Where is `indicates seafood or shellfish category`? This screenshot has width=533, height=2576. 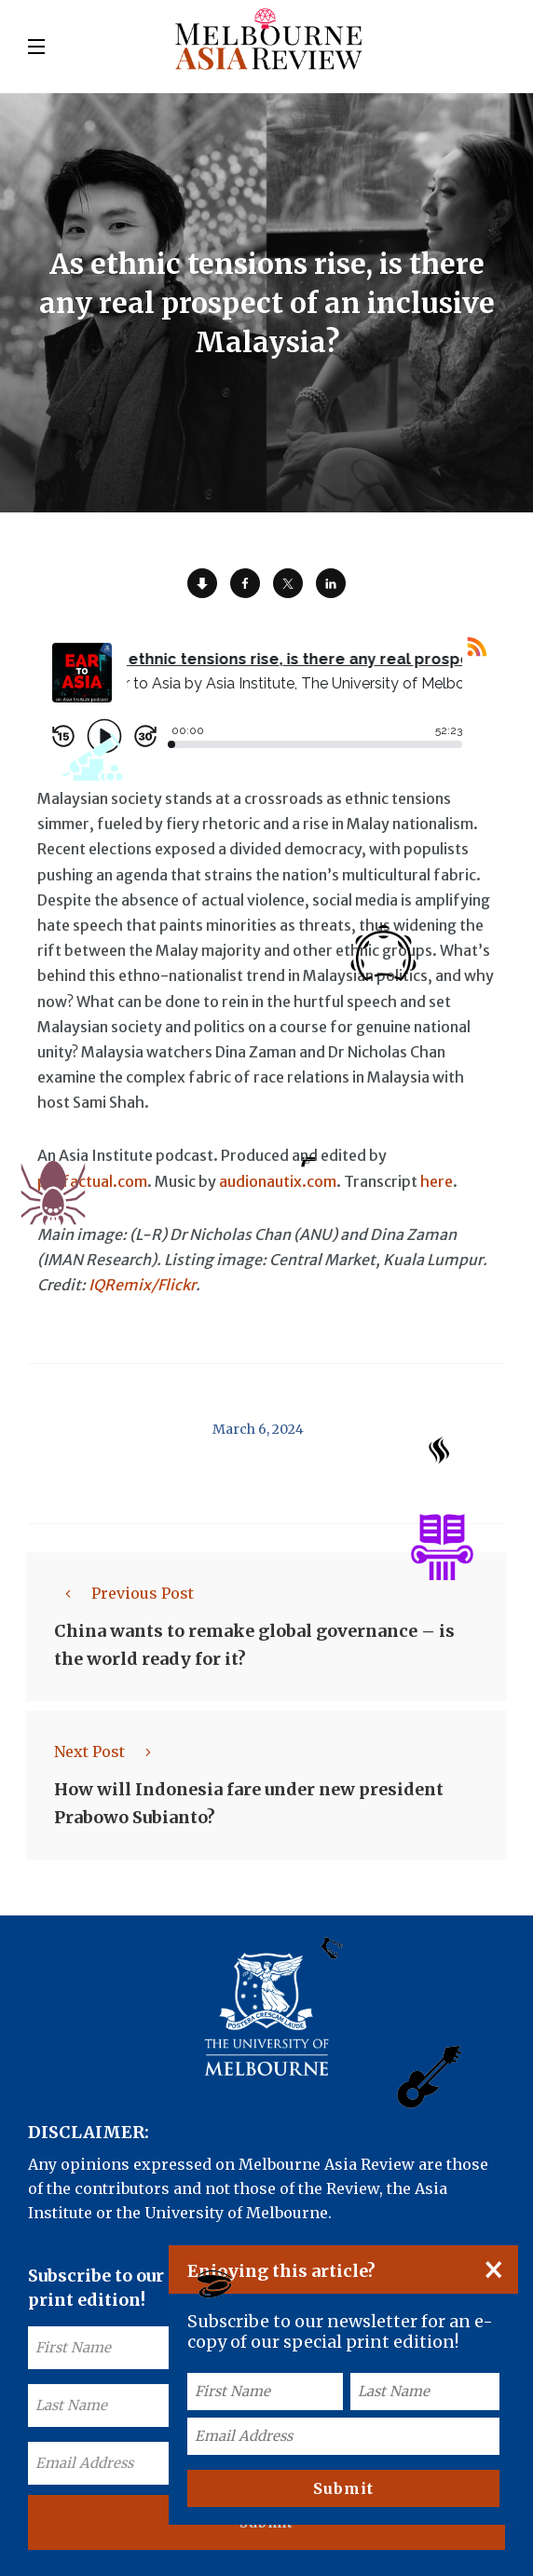 indicates seafood or shellfish category is located at coordinates (214, 2283).